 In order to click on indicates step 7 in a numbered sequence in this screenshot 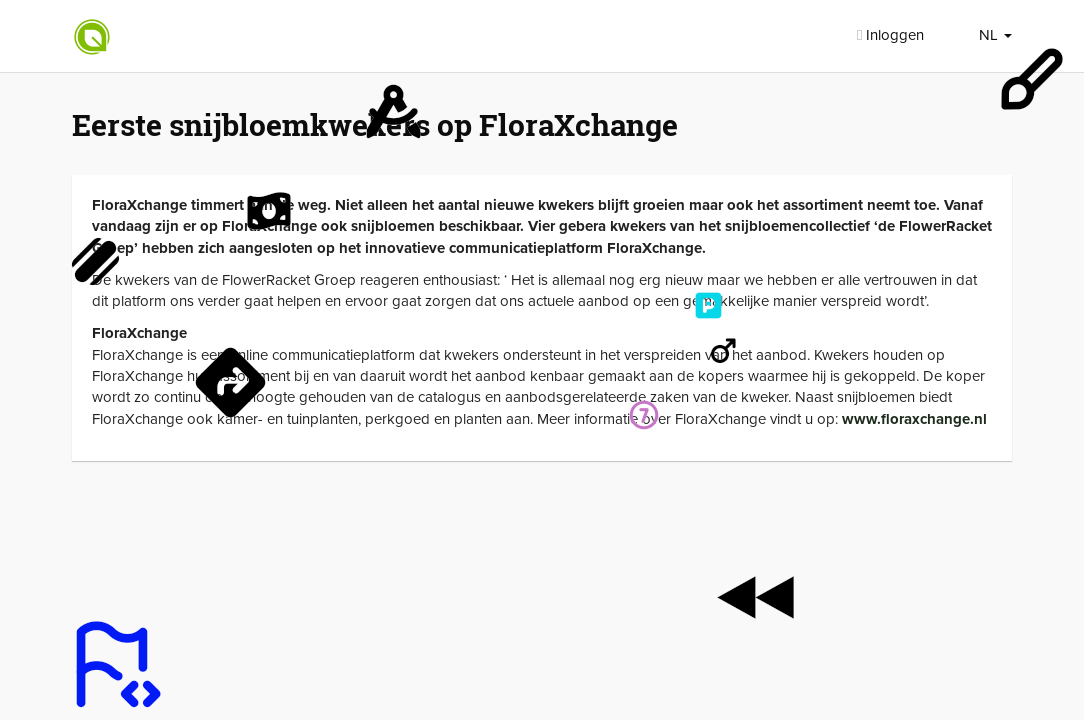, I will do `click(644, 415)`.